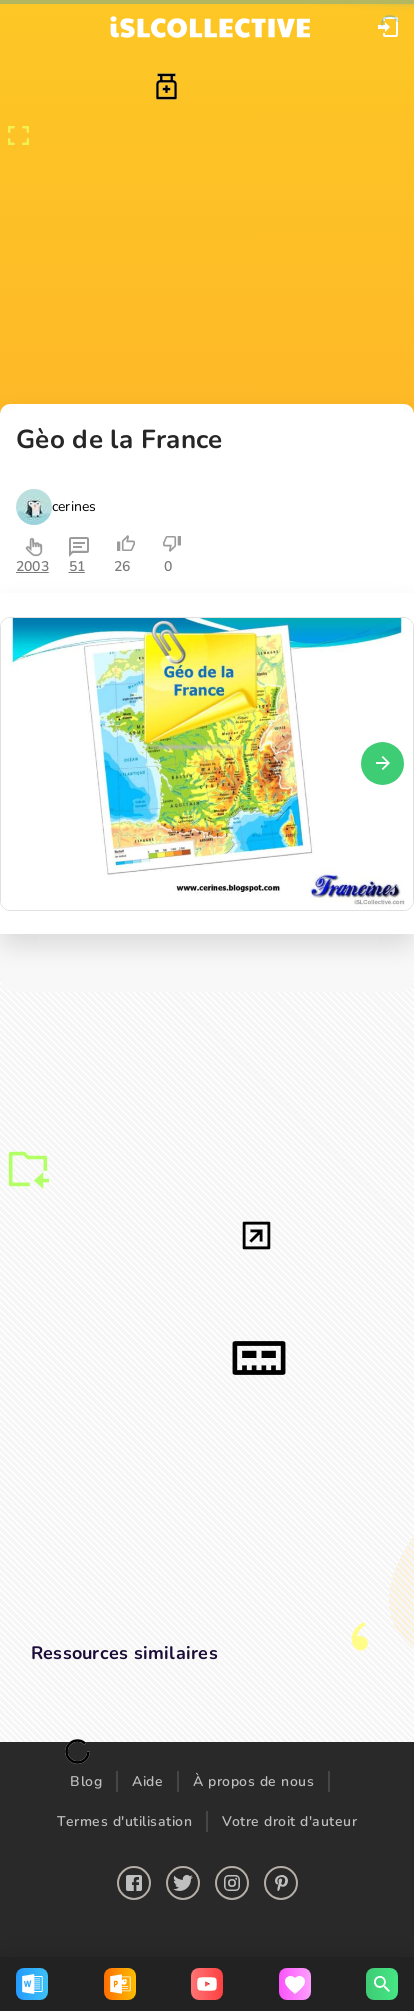  What do you see at coordinates (256, 1235) in the screenshot?
I see `open link in new window` at bounding box center [256, 1235].